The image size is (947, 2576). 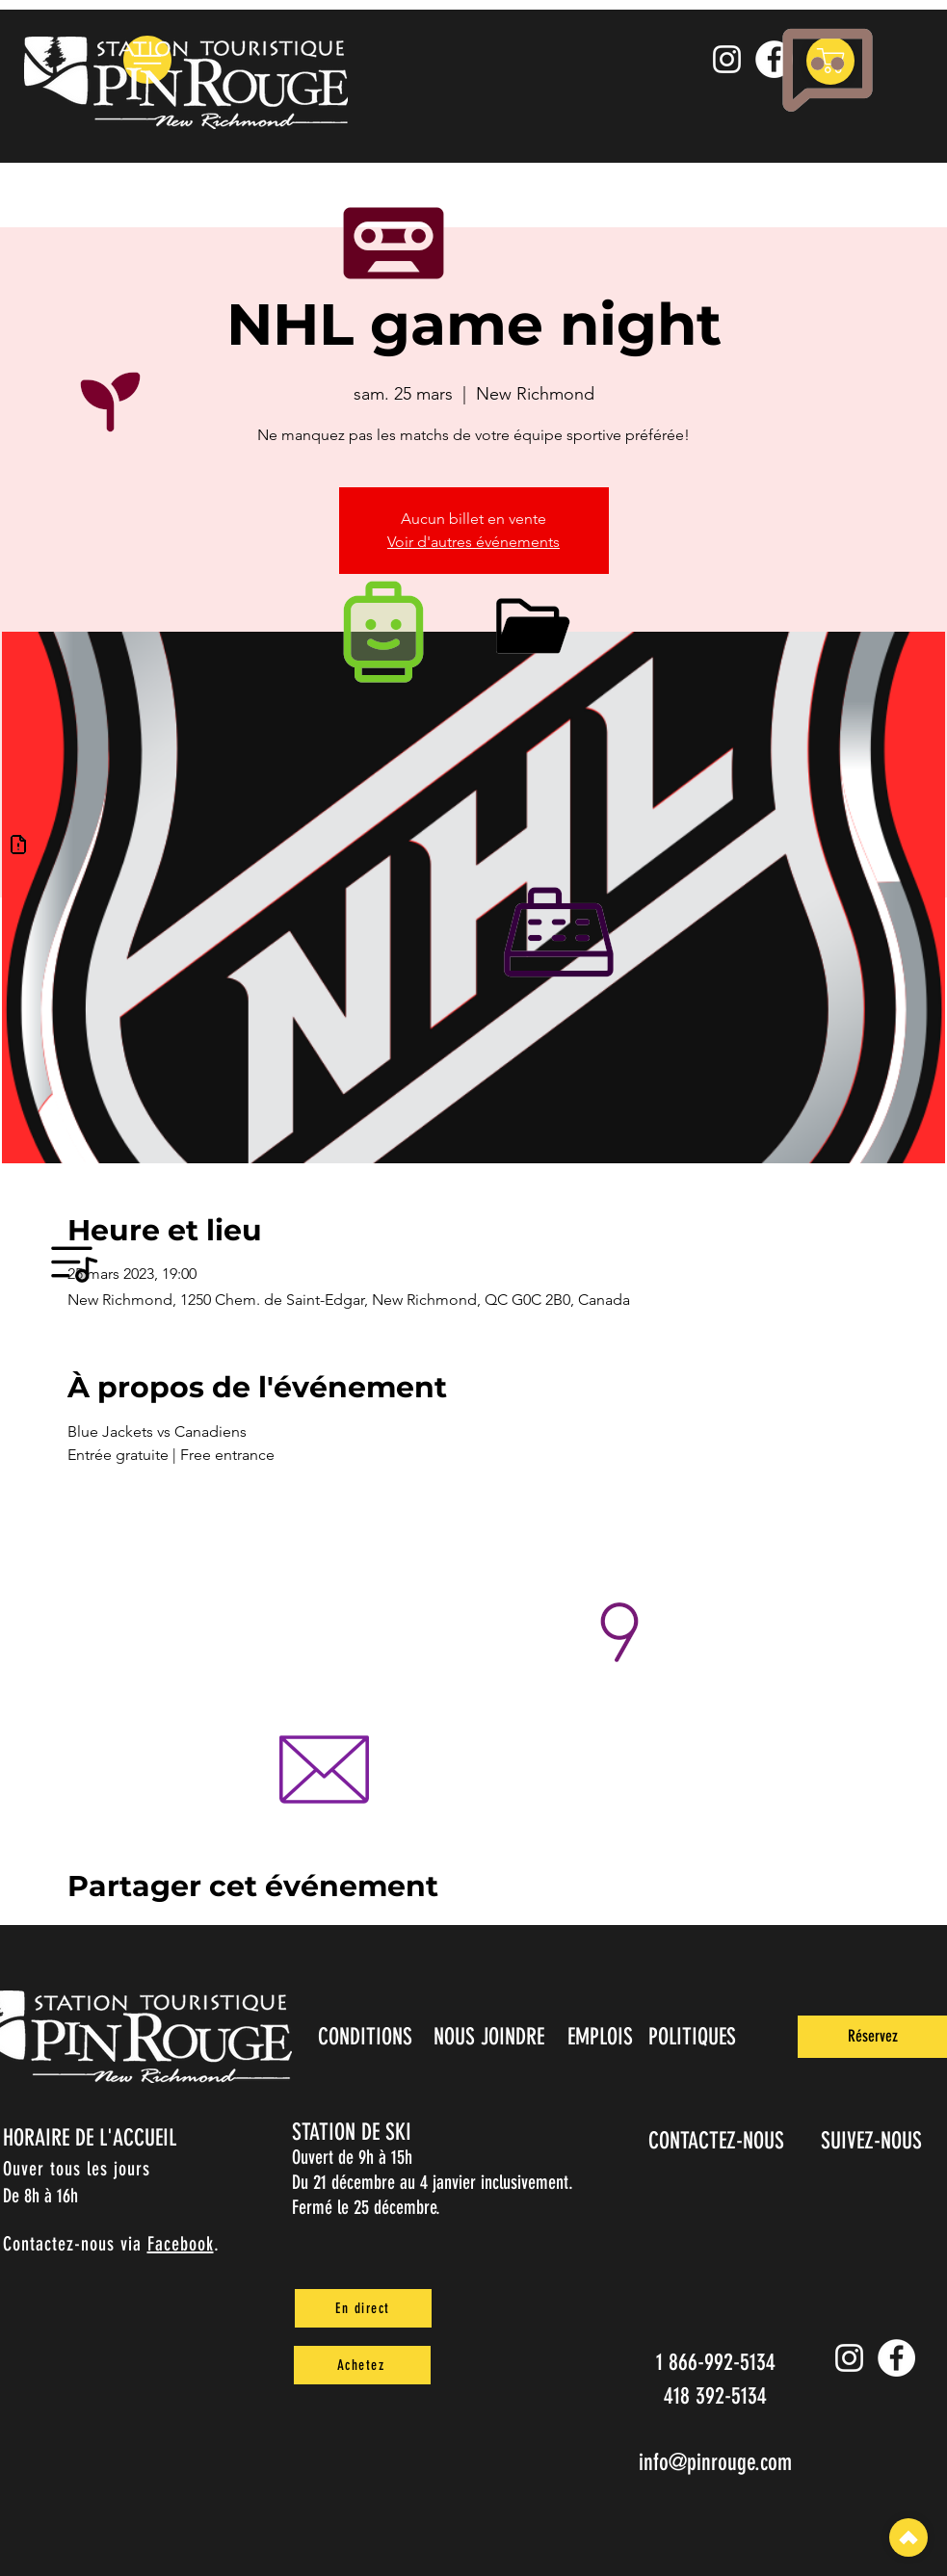 I want to click on access building block or construction features, so click(x=383, y=632).